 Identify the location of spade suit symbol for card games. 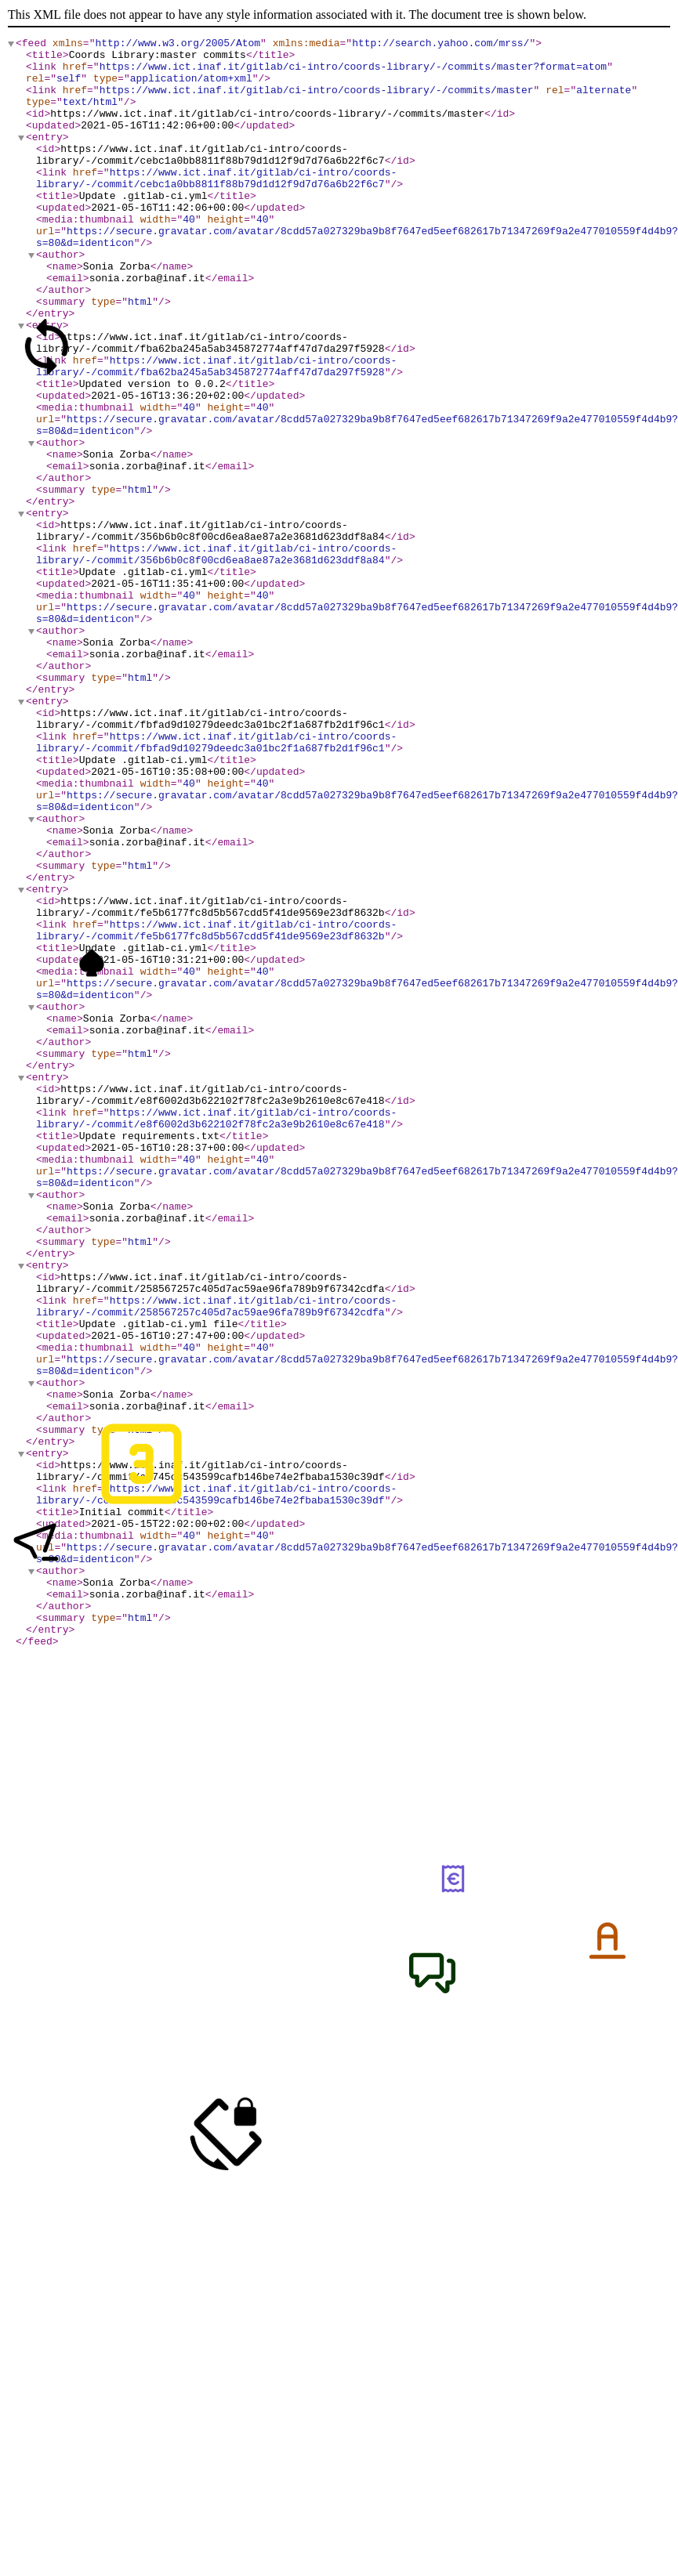
(92, 963).